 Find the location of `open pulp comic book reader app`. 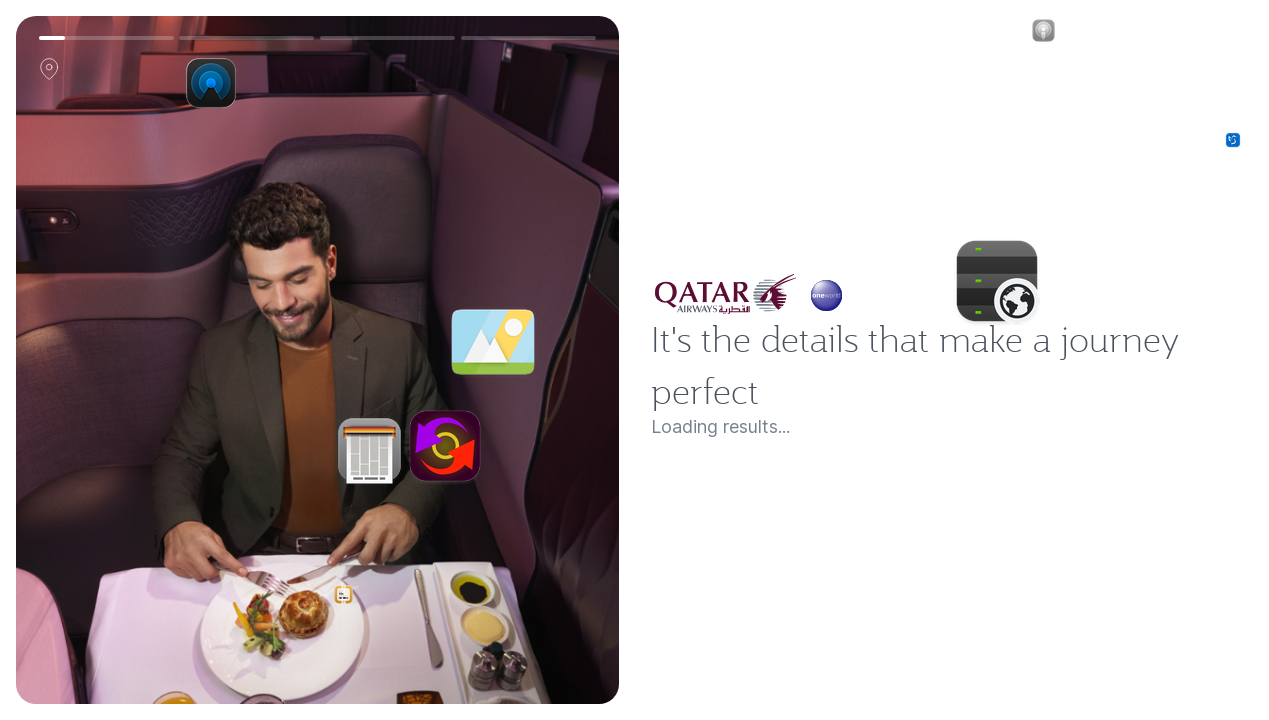

open pulp comic book reader app is located at coordinates (369, 449).